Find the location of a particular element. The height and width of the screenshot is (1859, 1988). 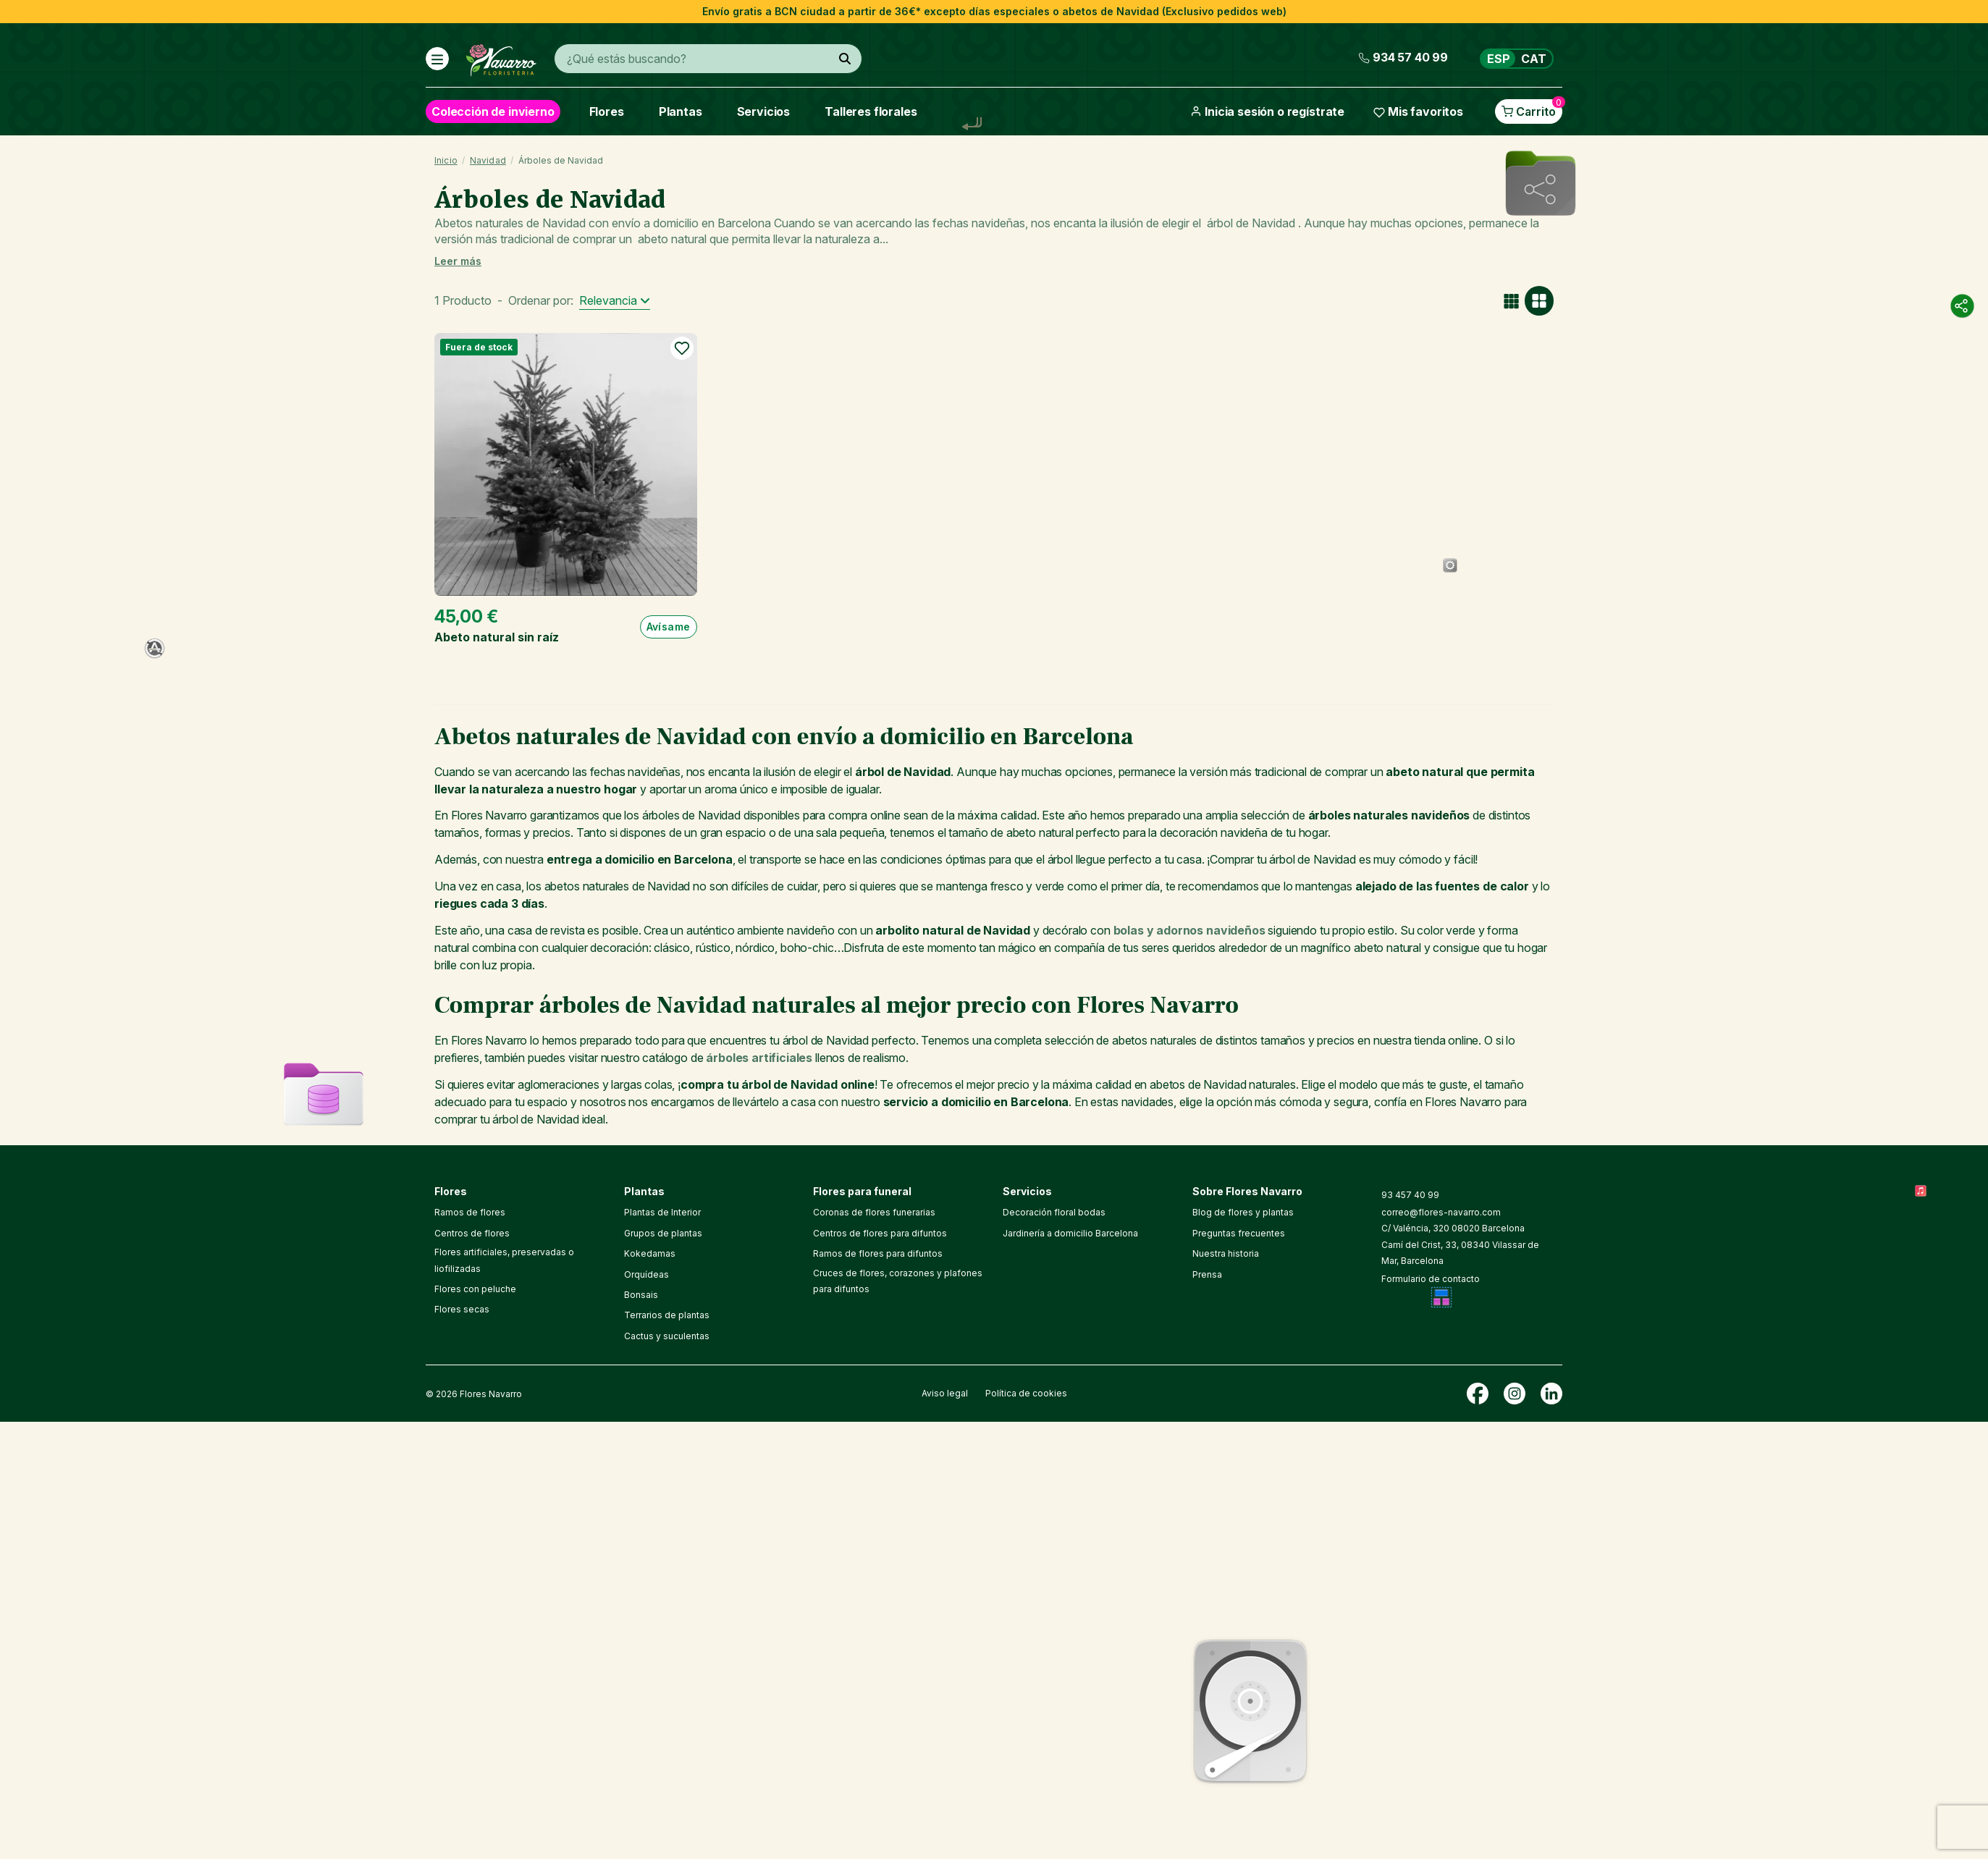

open the gnome music app is located at coordinates (1921, 1191).